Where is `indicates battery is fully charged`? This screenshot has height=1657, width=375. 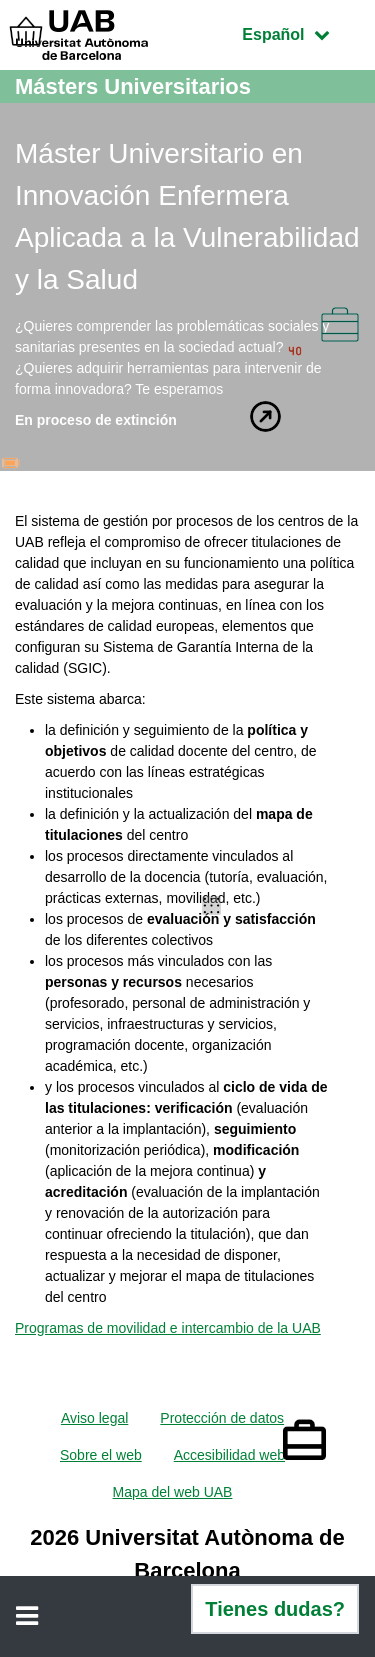
indicates battery is fully charged is located at coordinates (11, 463).